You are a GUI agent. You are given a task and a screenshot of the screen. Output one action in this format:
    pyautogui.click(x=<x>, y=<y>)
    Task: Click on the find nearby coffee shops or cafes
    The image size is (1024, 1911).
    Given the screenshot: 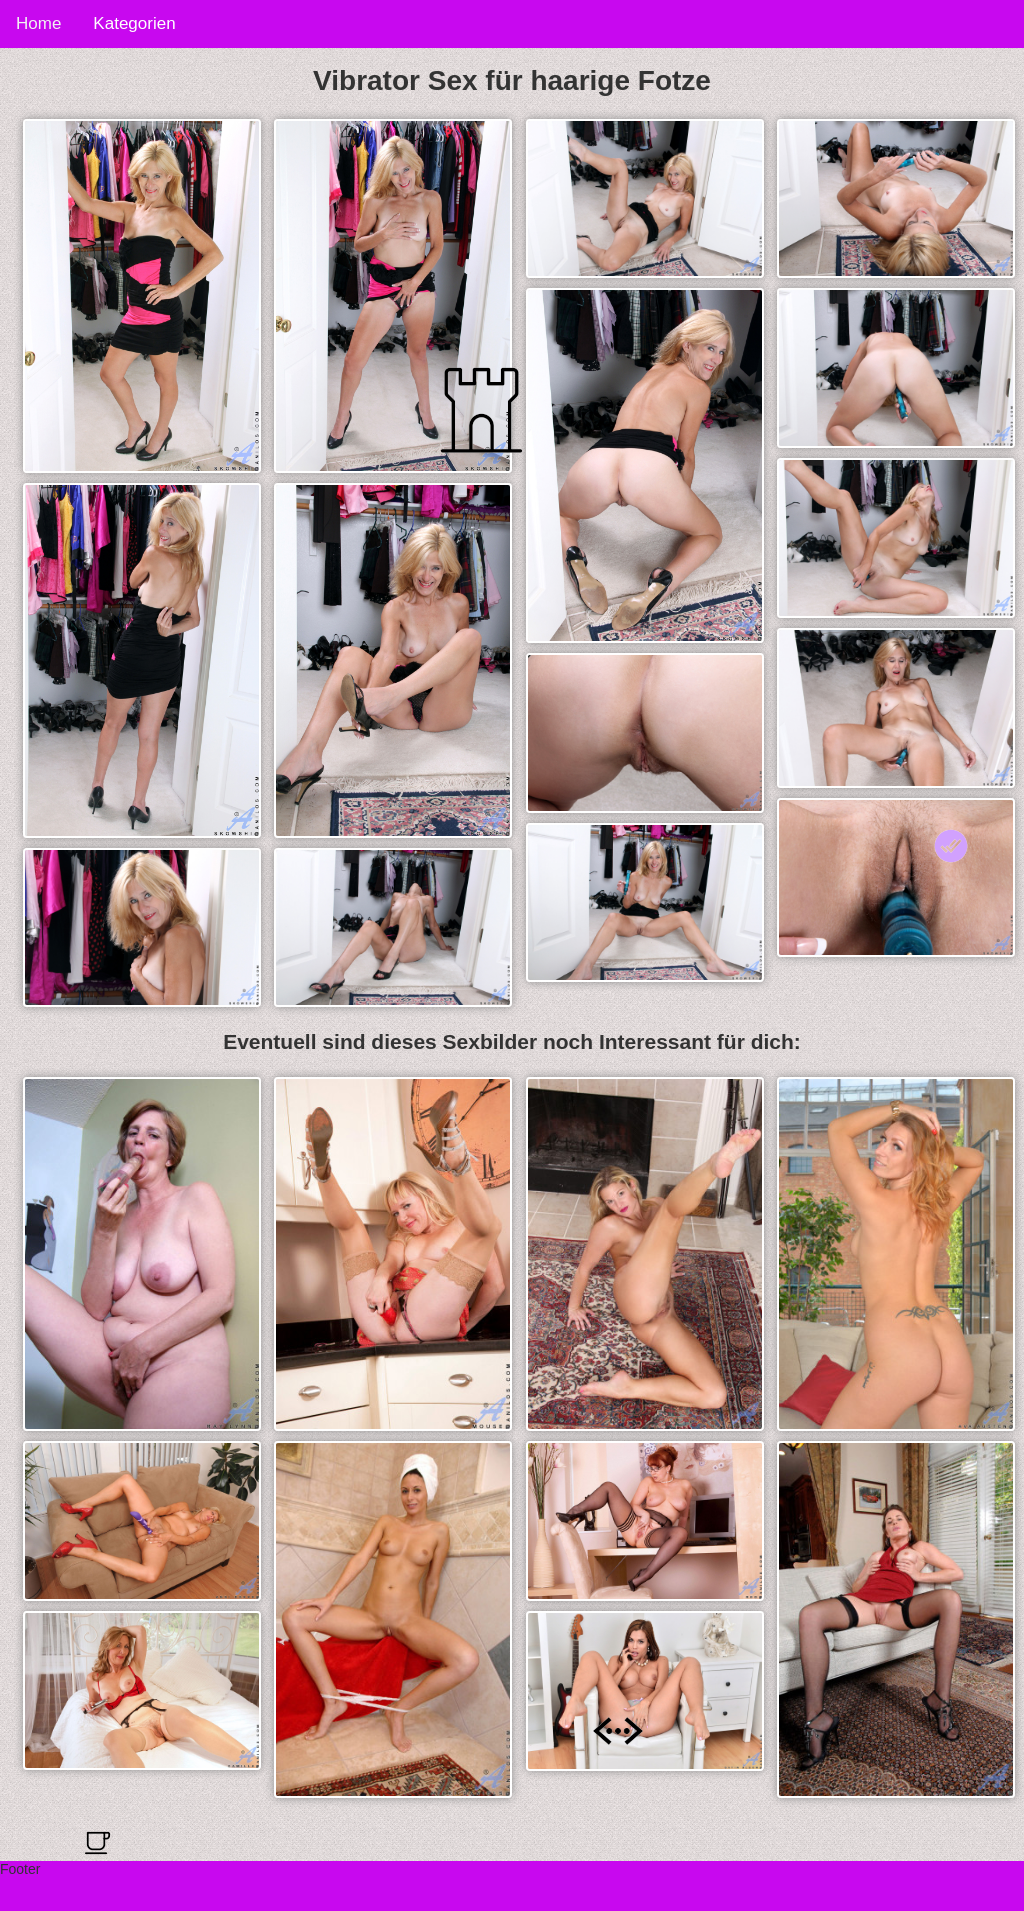 What is the action you would take?
    pyautogui.click(x=97, y=1843)
    